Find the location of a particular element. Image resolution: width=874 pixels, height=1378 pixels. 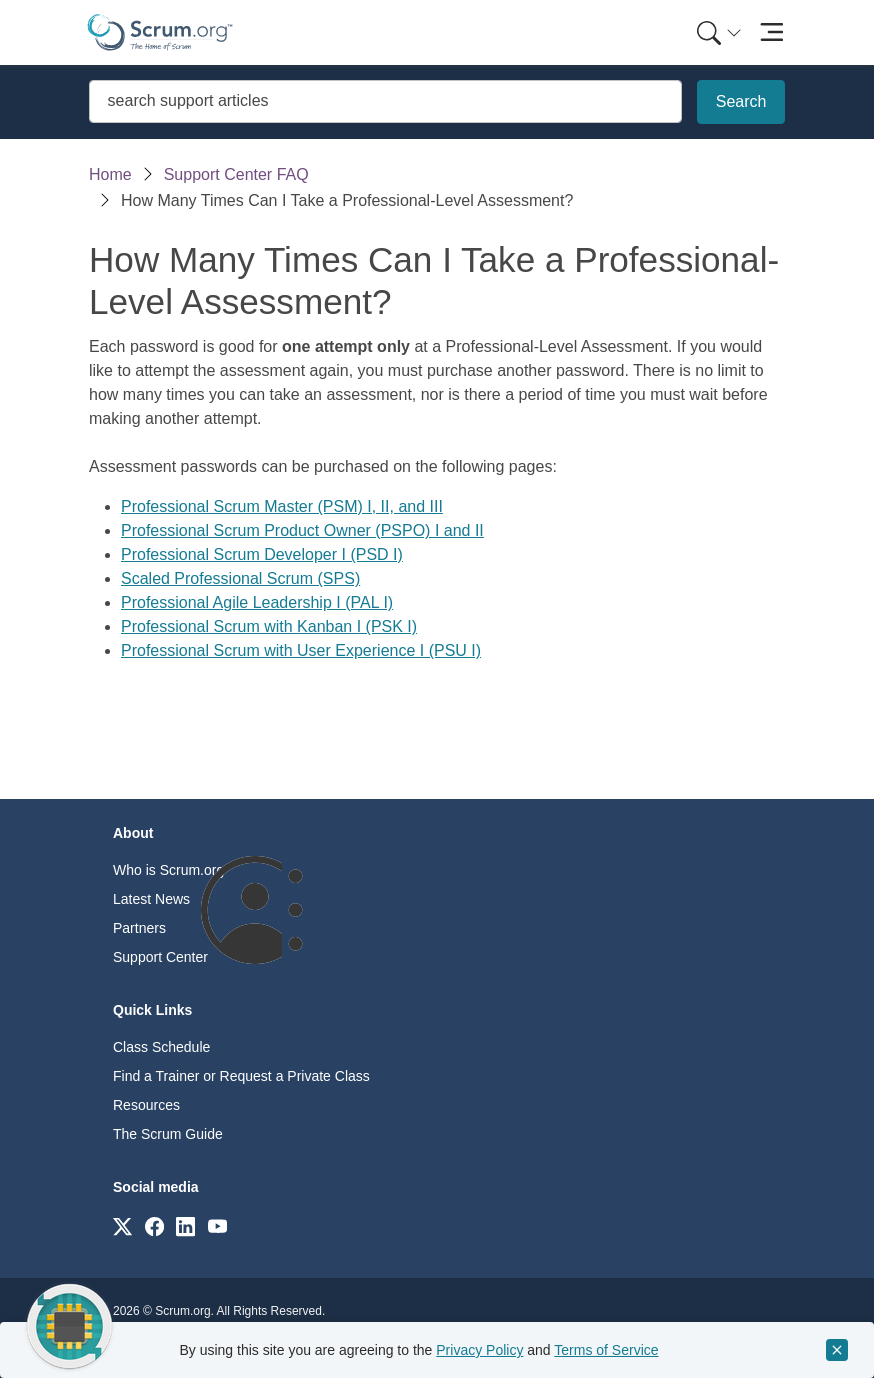

browse artists in your music library is located at coordinates (255, 910).